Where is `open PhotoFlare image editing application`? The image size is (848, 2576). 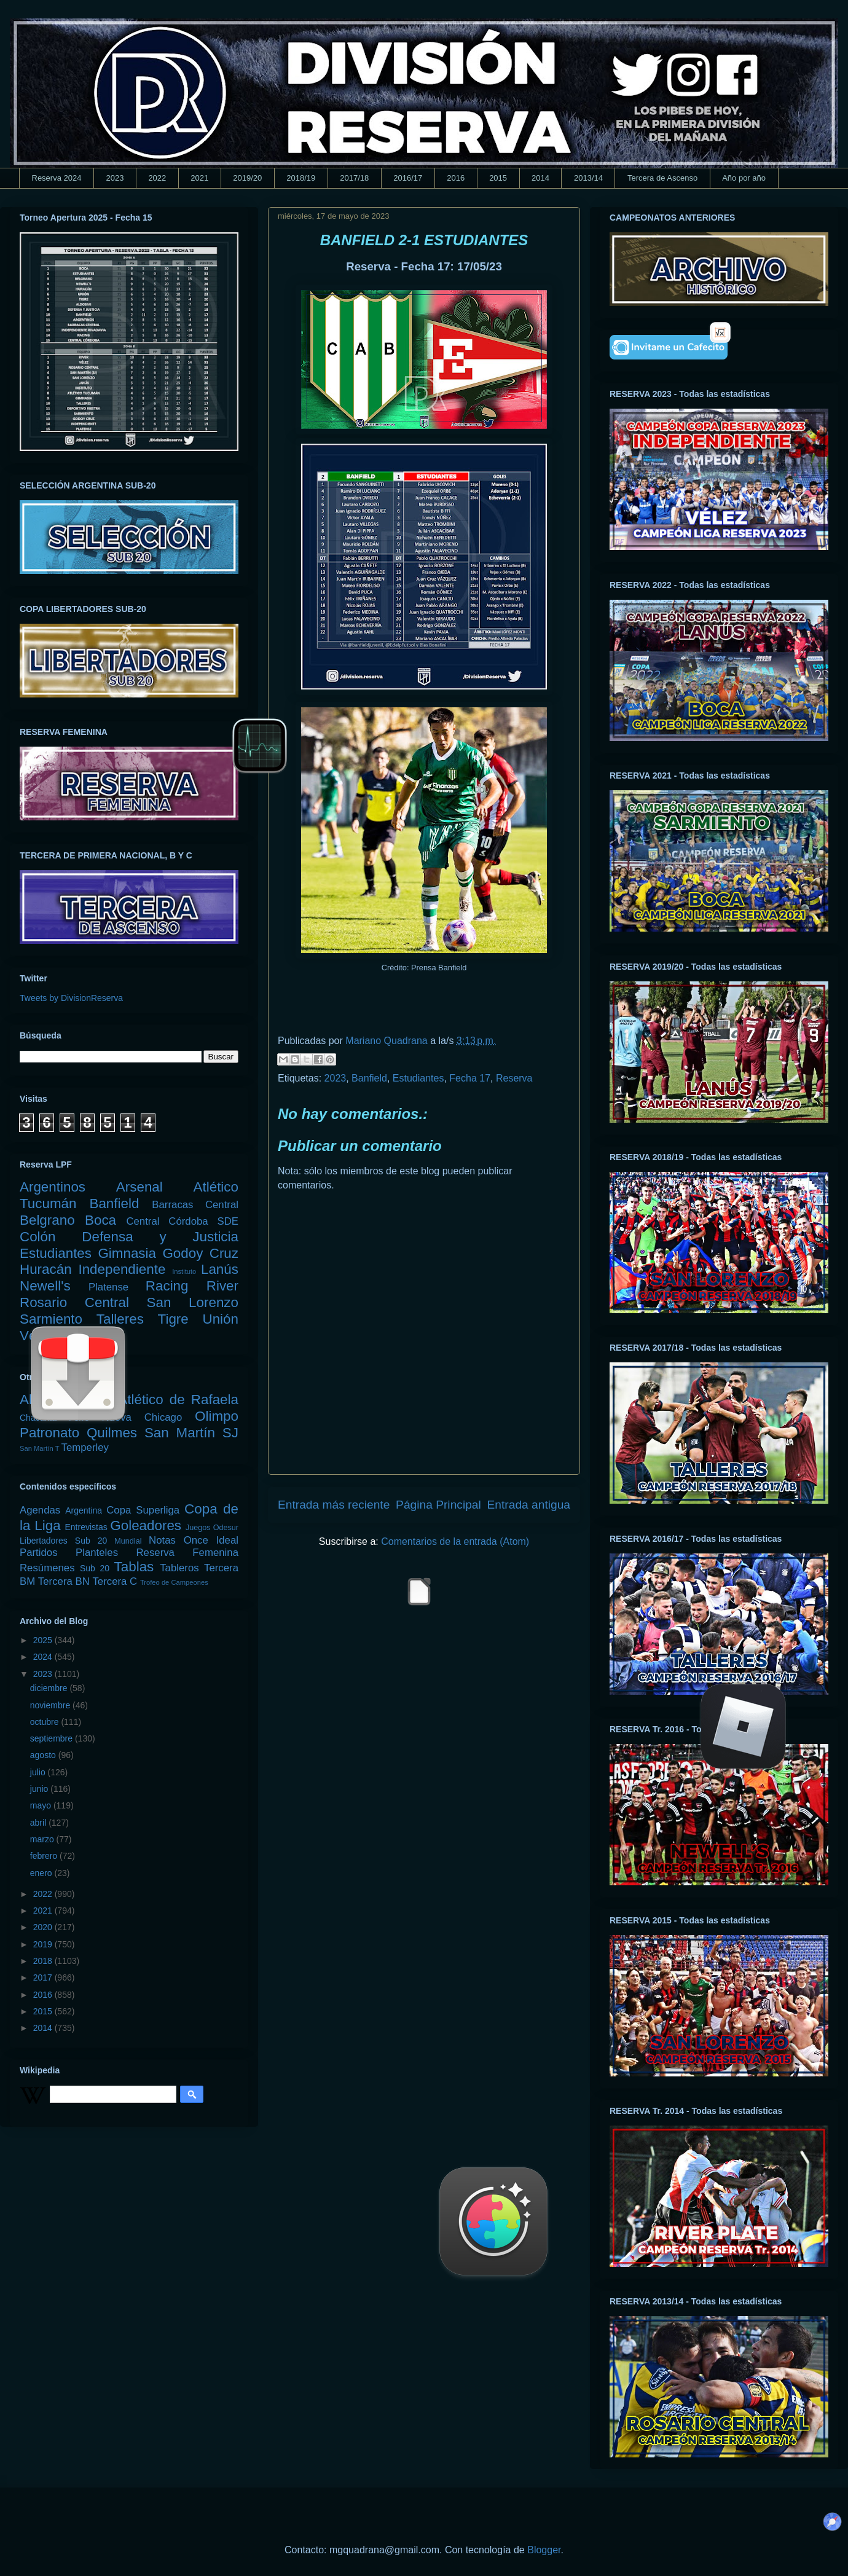
open PhotoFlare image editing application is located at coordinates (493, 2221).